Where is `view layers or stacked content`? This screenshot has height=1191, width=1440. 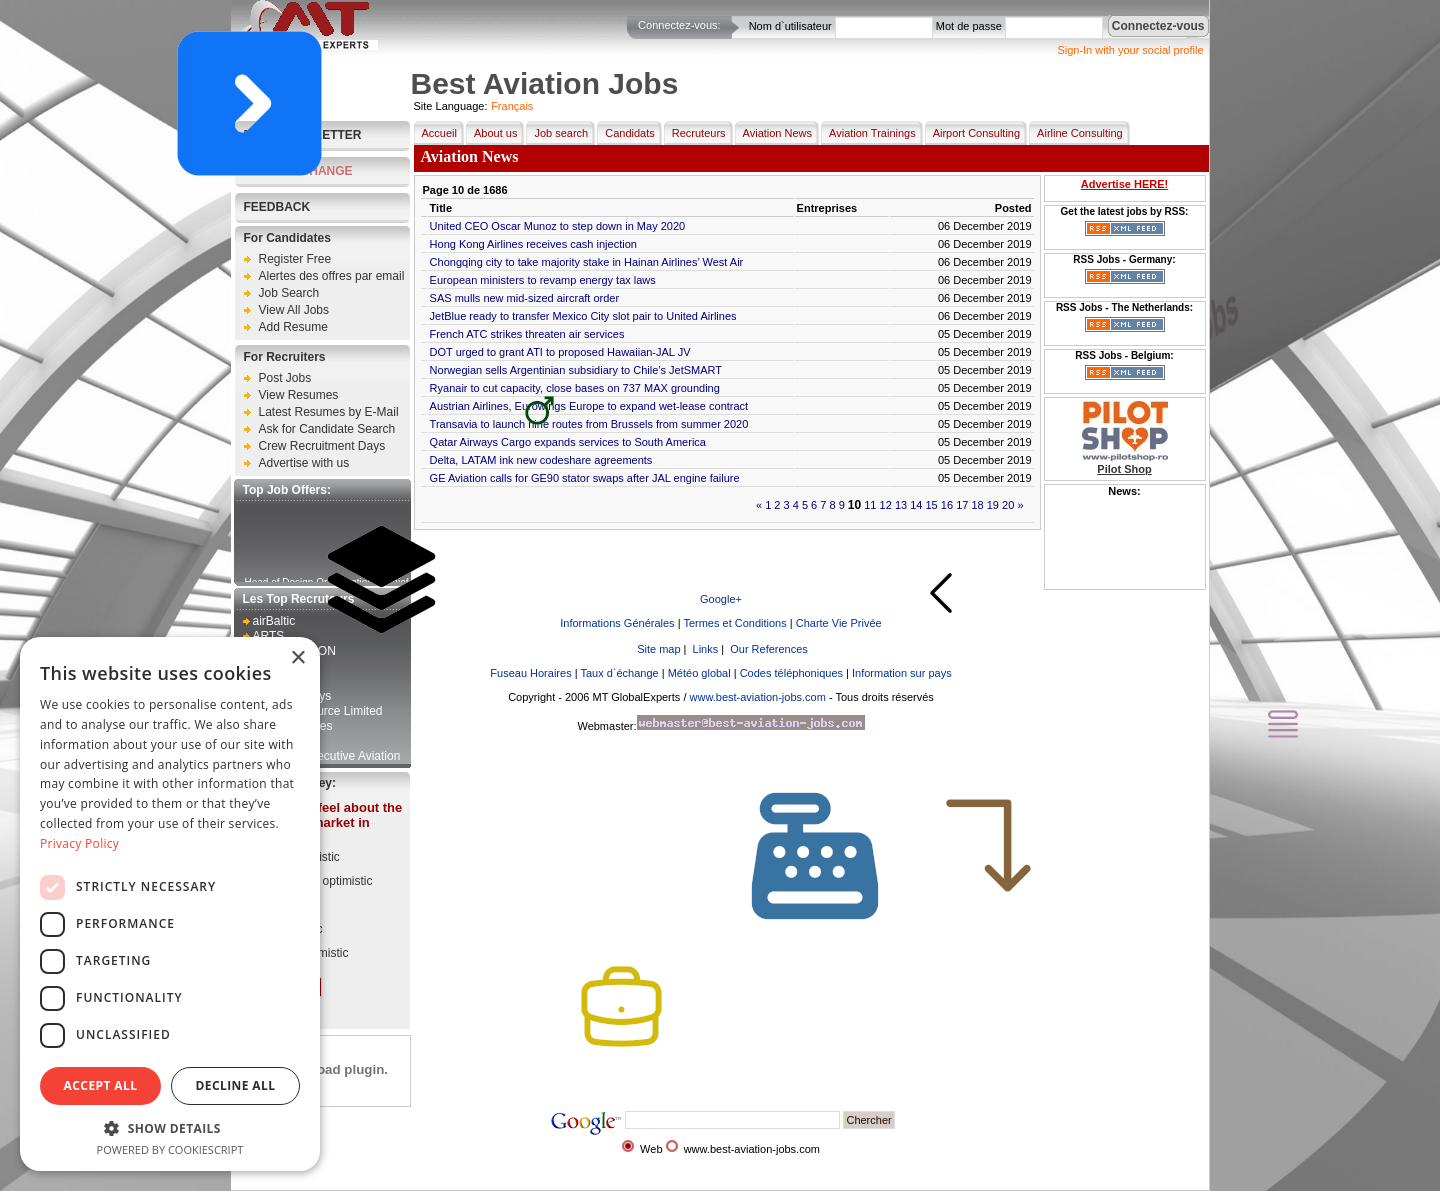
view layers or stacked content is located at coordinates (381, 579).